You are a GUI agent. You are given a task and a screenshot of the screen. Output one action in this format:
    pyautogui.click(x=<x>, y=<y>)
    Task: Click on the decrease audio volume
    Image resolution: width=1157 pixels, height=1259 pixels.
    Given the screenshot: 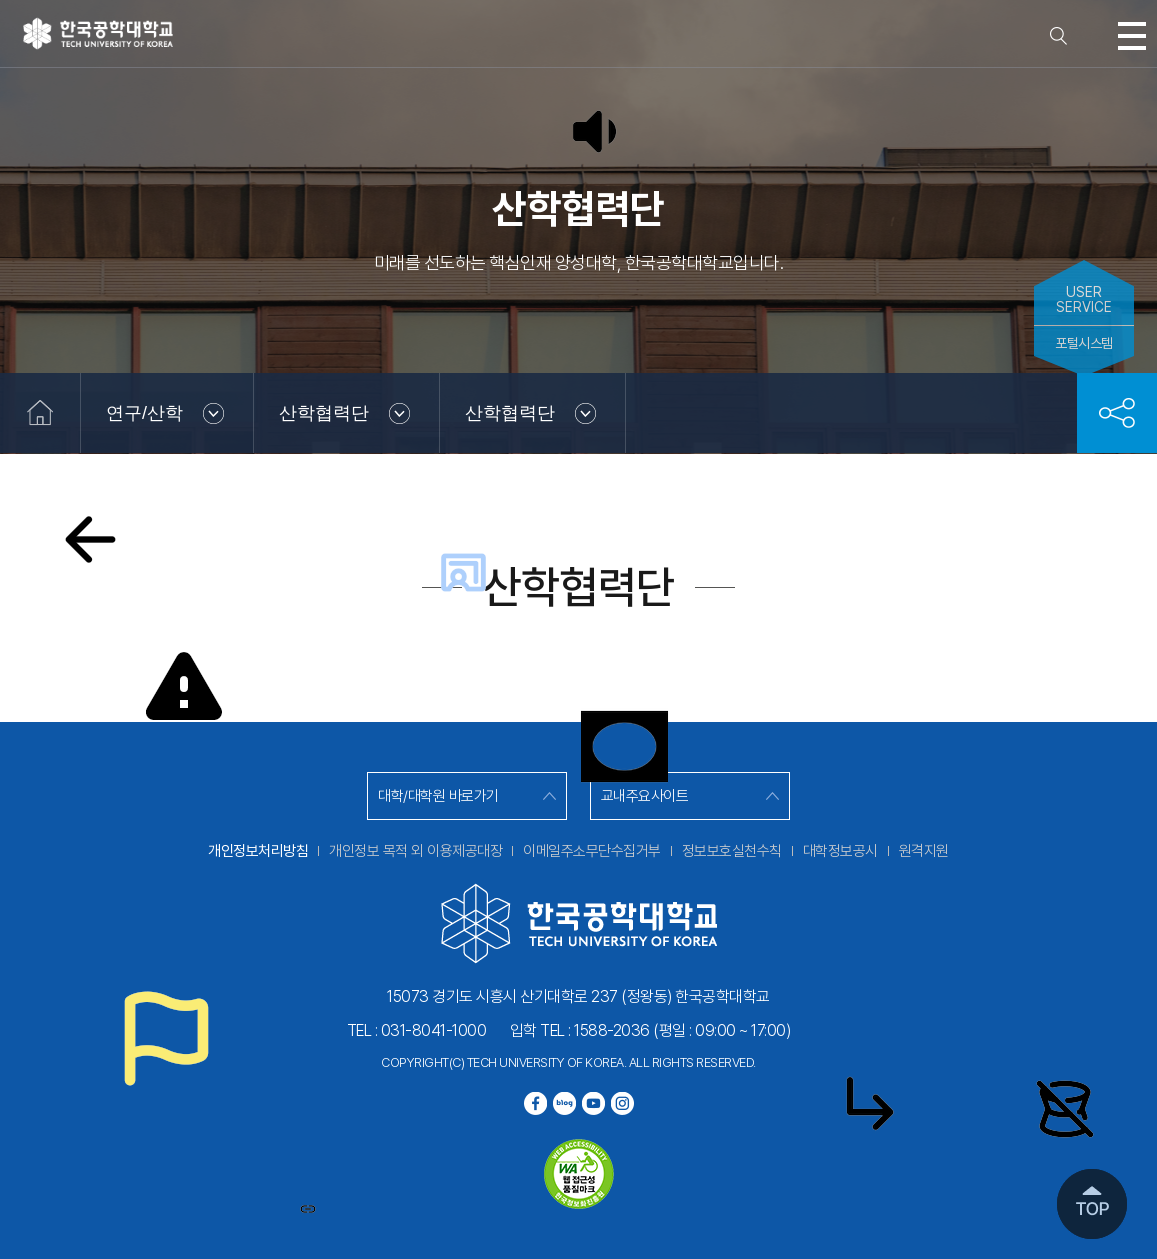 What is the action you would take?
    pyautogui.click(x=595, y=131)
    